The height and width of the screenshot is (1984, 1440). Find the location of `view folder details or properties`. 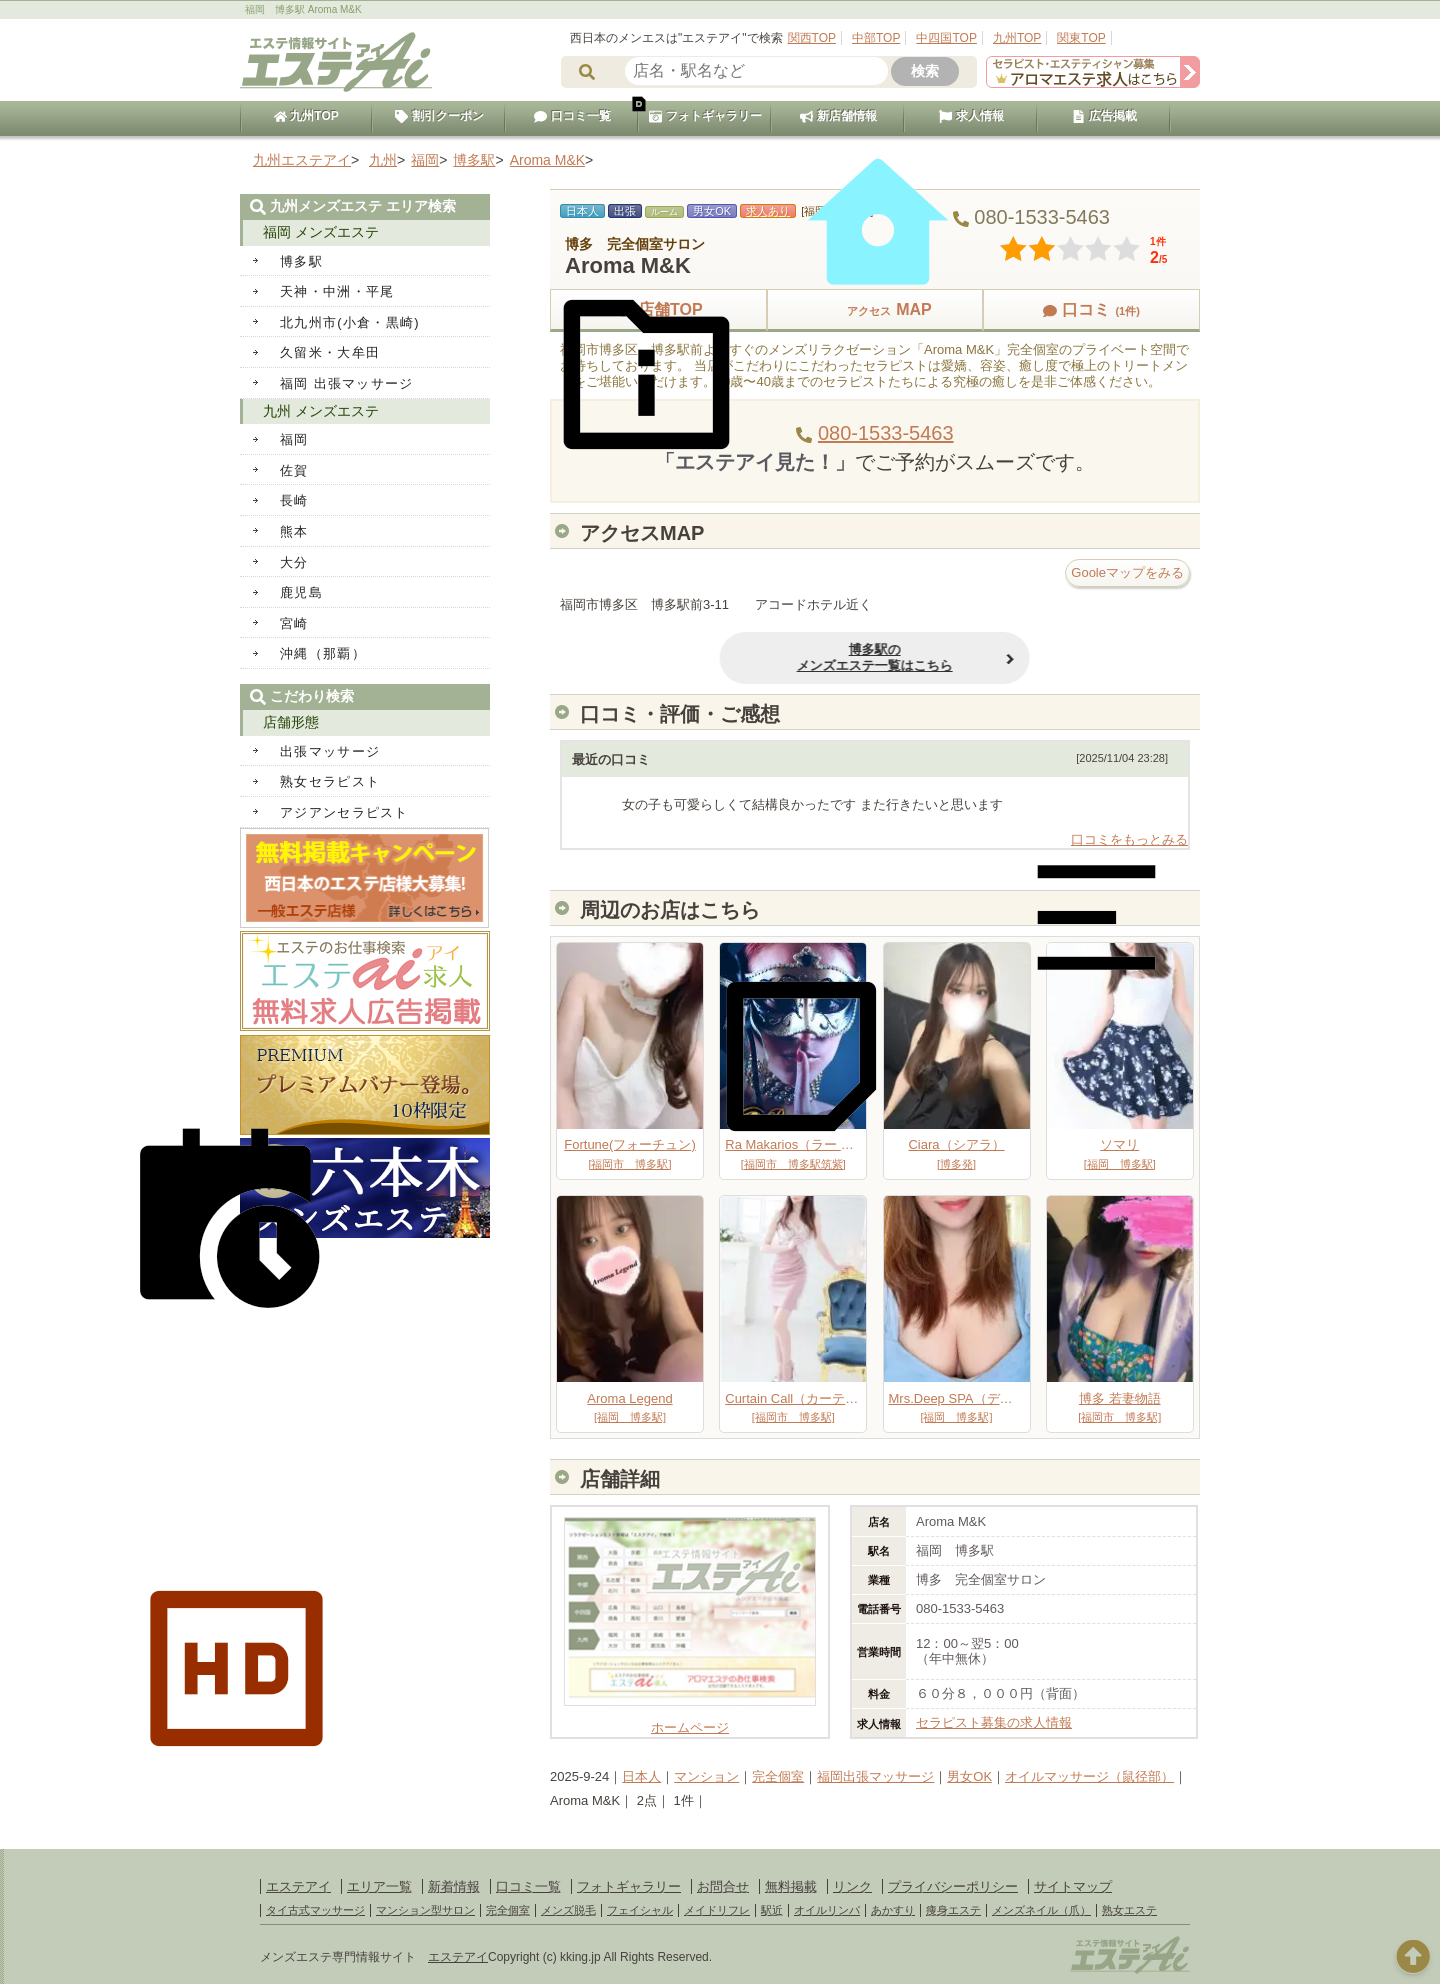

view folder details or properties is located at coordinates (646, 374).